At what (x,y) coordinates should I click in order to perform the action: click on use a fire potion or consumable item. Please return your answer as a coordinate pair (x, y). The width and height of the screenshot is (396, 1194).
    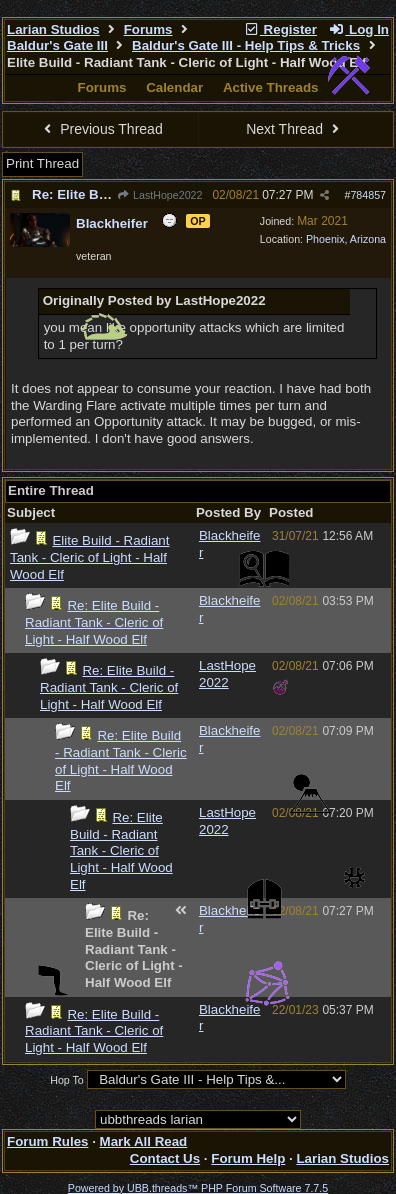
    Looking at the image, I should click on (281, 687).